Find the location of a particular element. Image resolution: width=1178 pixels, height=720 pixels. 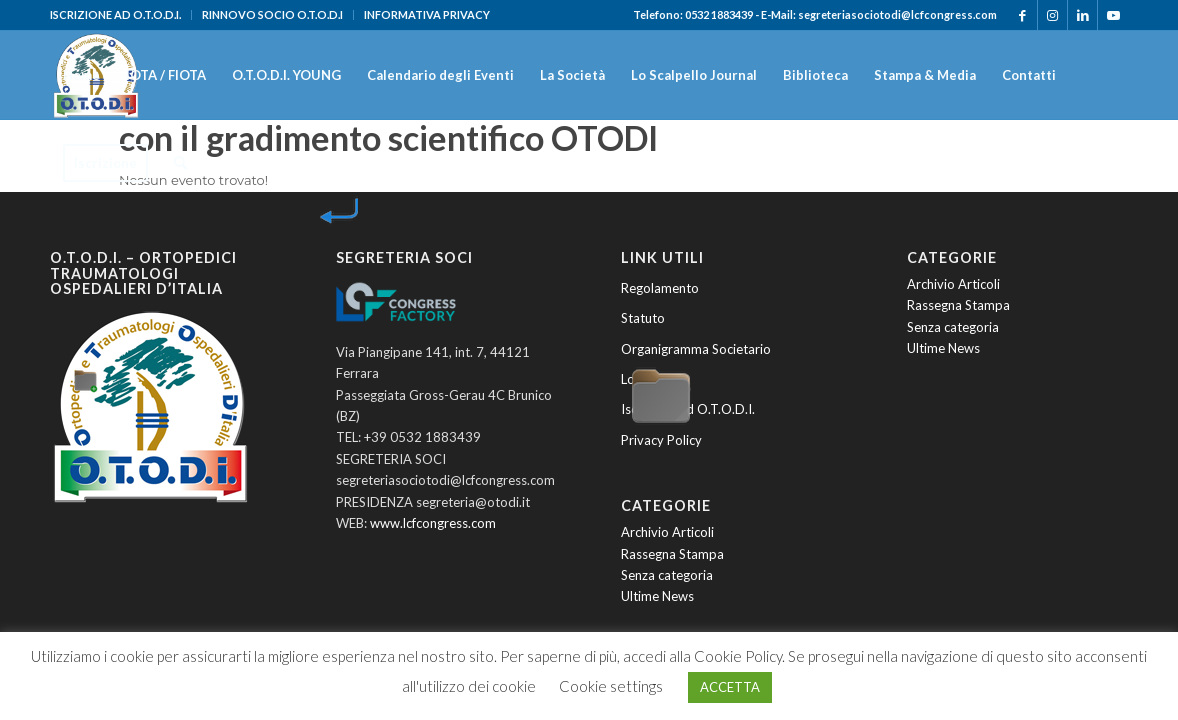

create a new folder is located at coordinates (85, 380).